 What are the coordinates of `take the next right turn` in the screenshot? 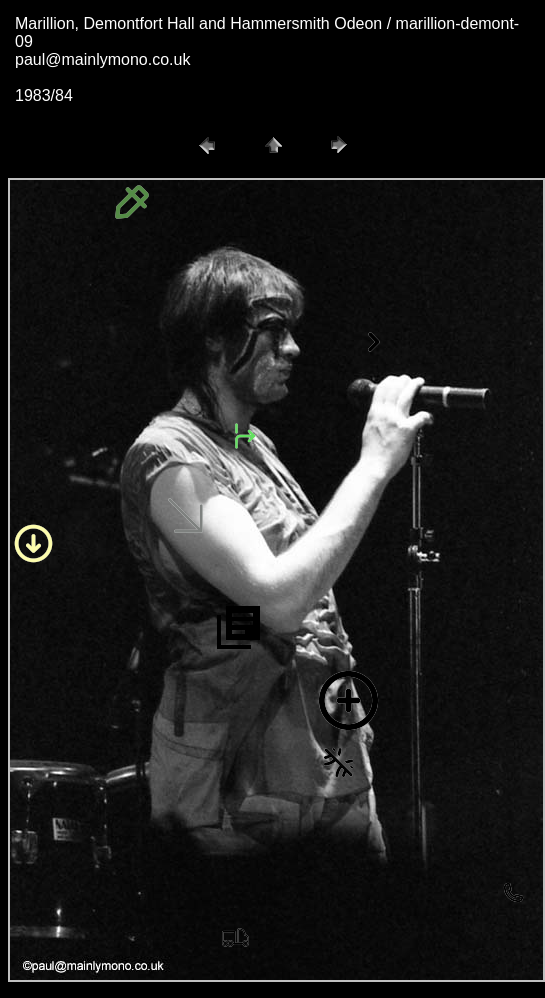 It's located at (244, 436).